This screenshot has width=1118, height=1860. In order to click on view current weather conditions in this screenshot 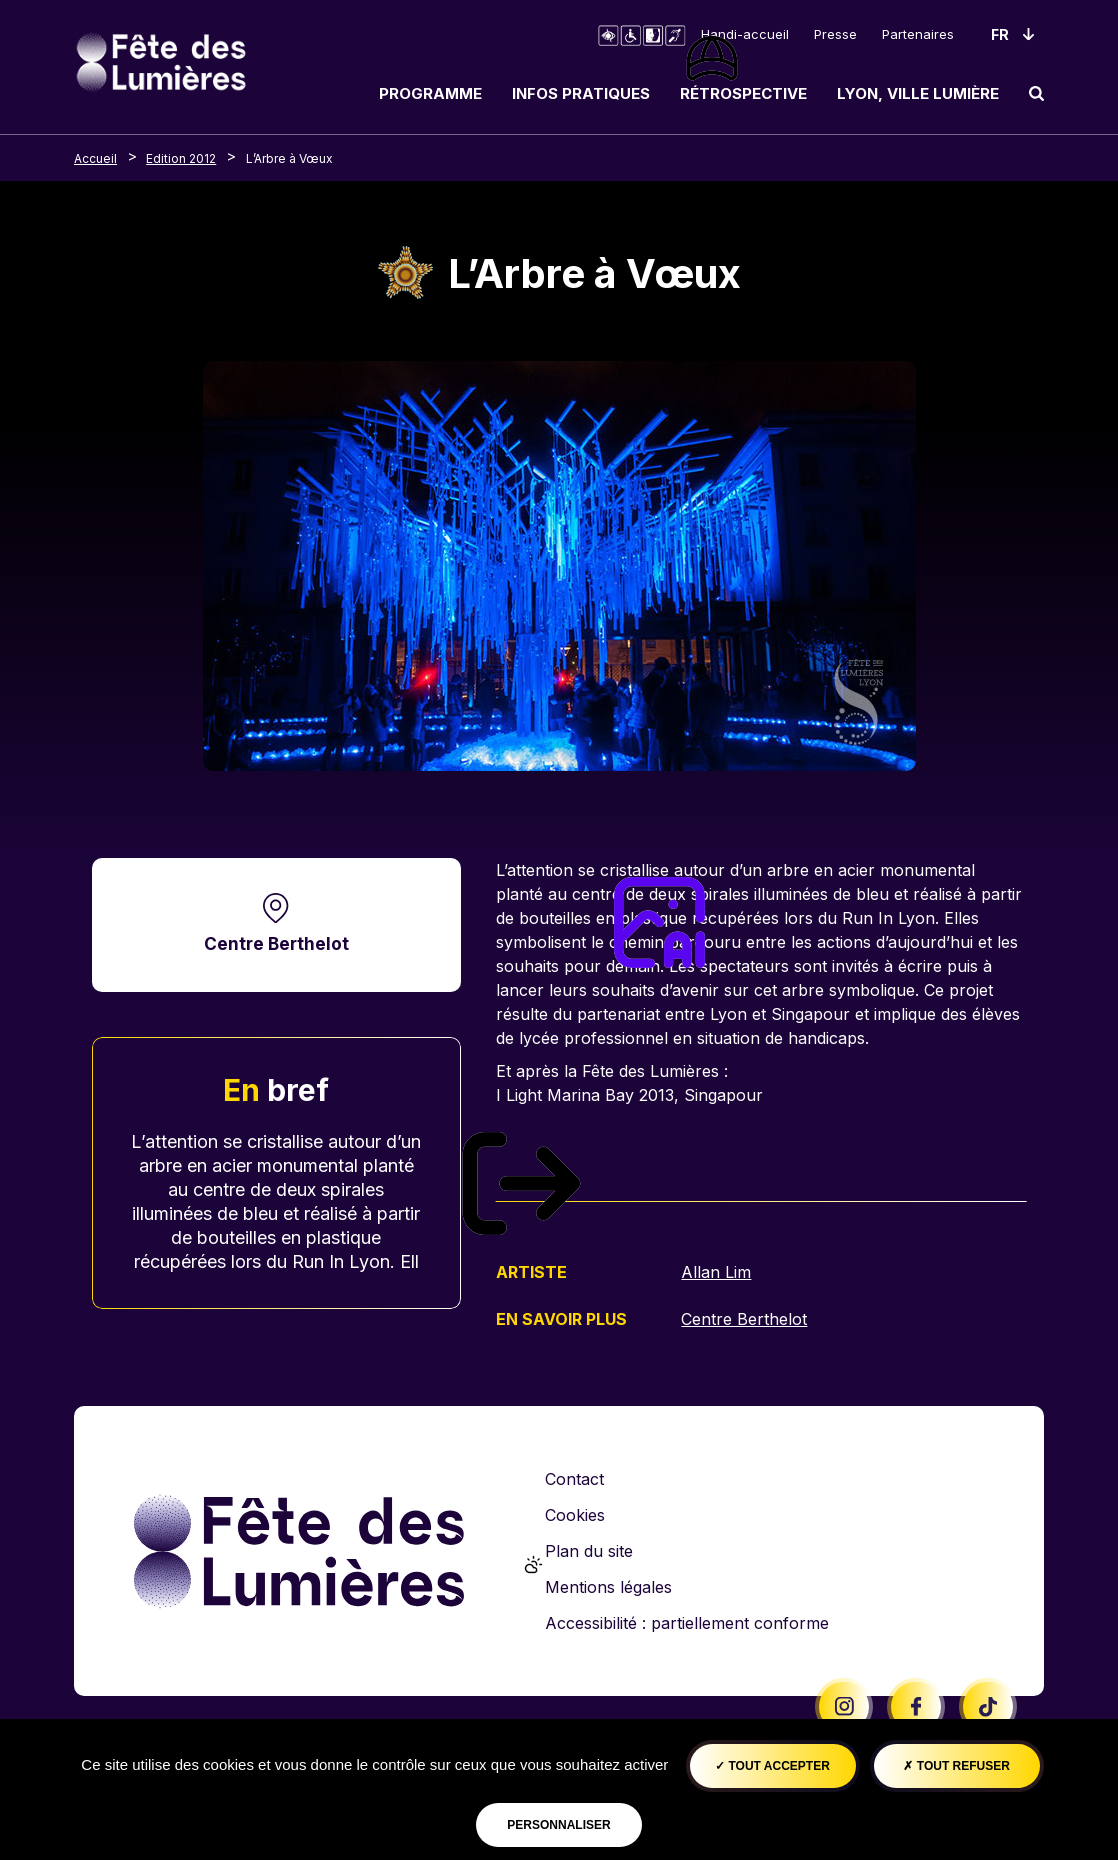, I will do `click(533, 1564)`.